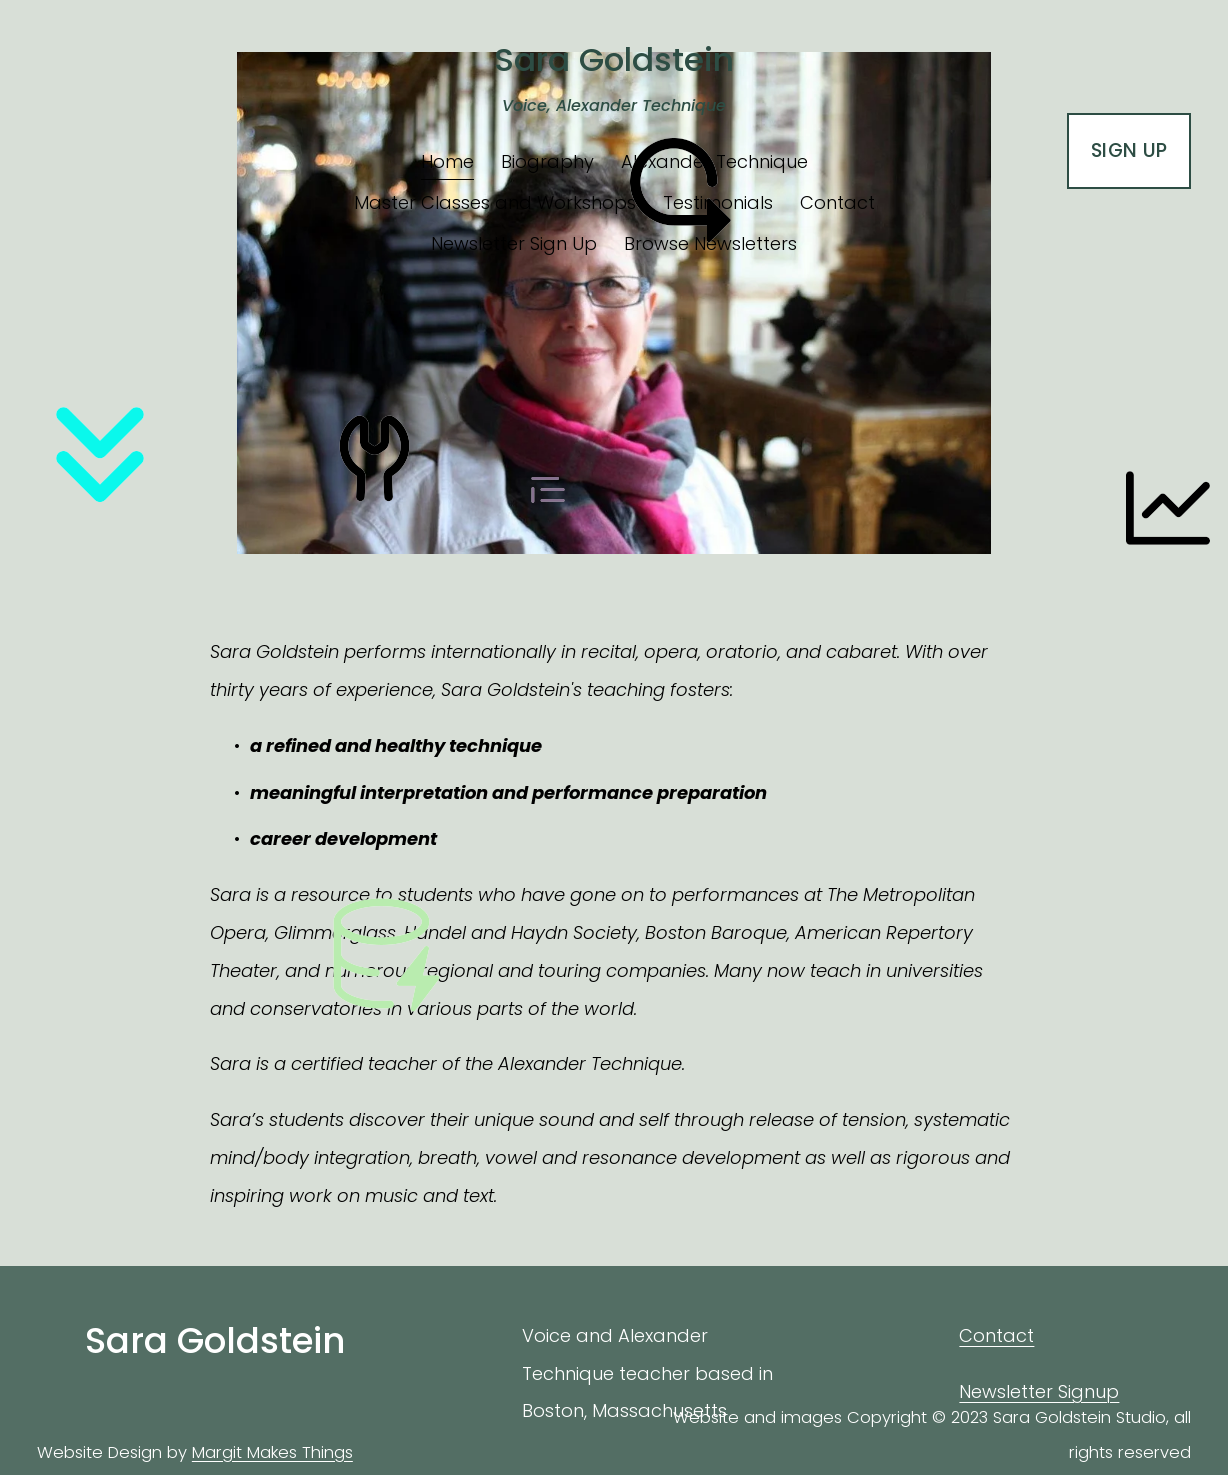  What do you see at coordinates (374, 457) in the screenshot?
I see `access settings or configuration options` at bounding box center [374, 457].